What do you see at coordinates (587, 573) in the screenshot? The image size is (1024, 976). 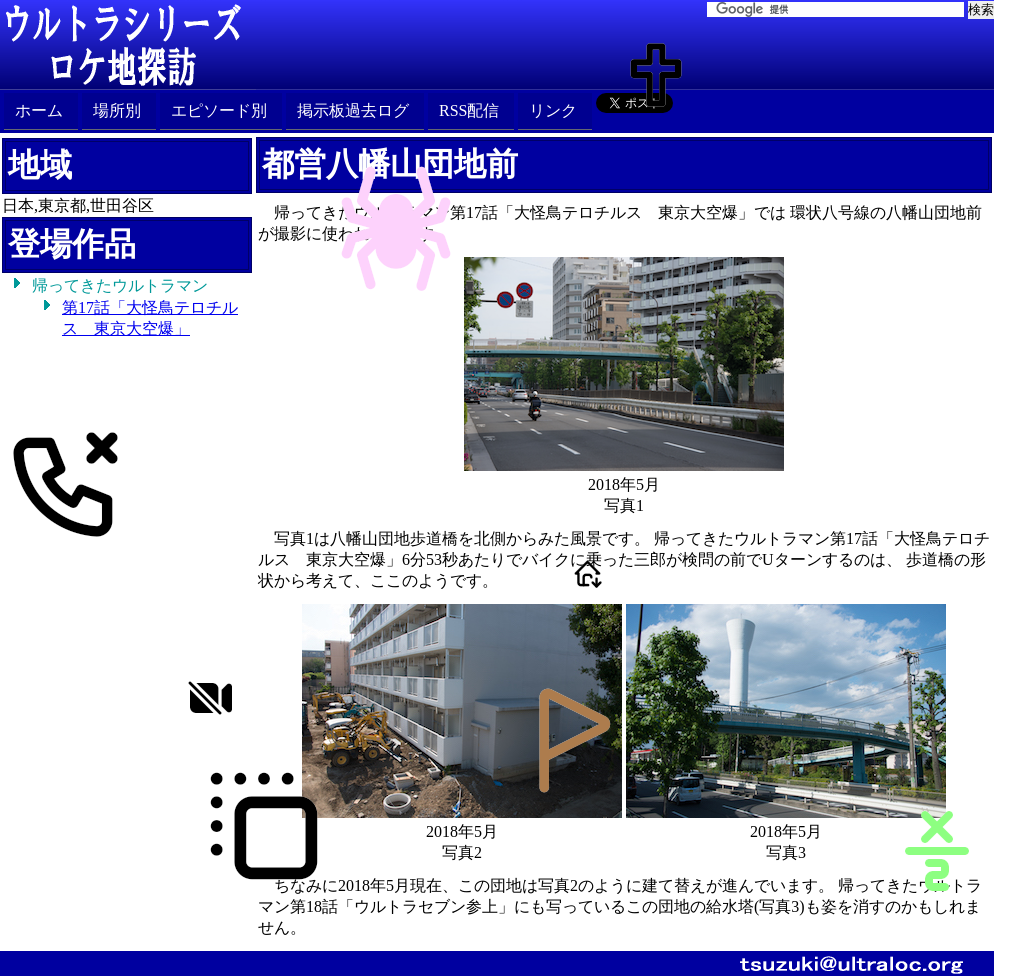 I see `download home data or settings` at bounding box center [587, 573].